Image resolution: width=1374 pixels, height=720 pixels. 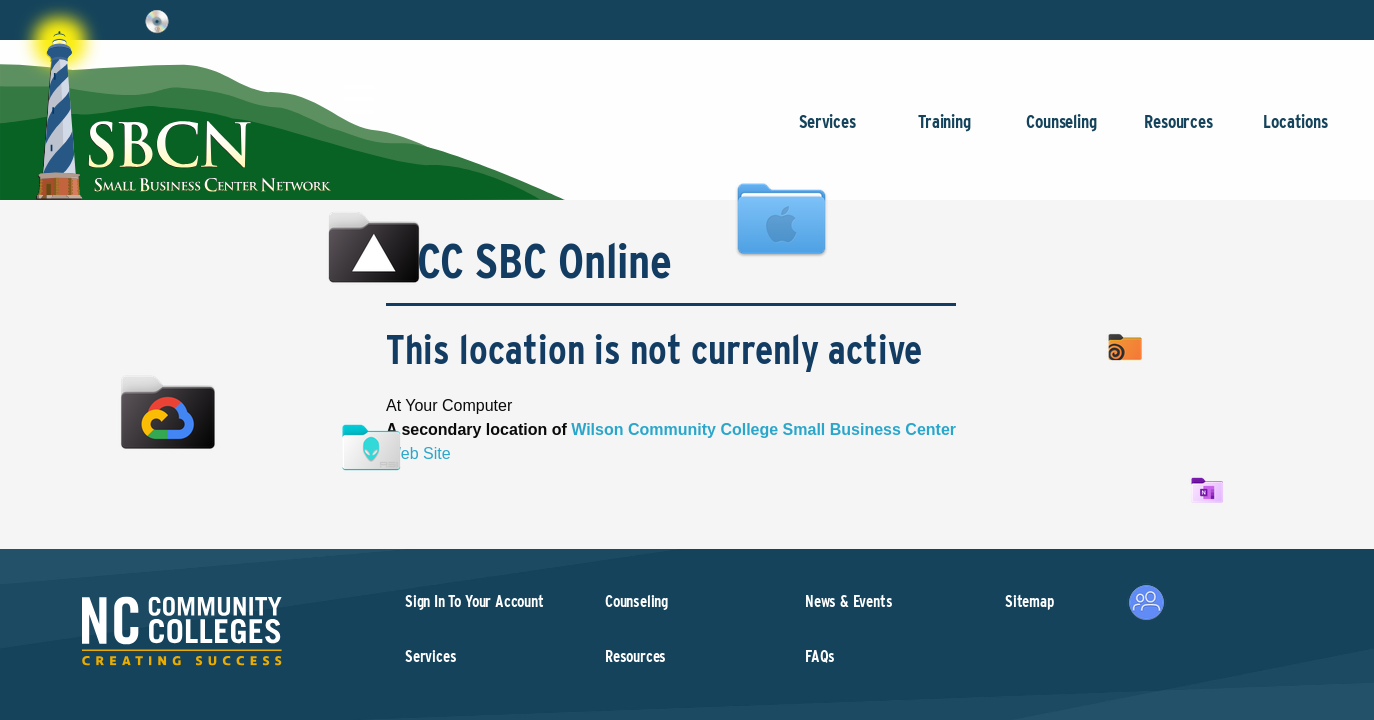 I want to click on open vercel project files, so click(x=373, y=249).